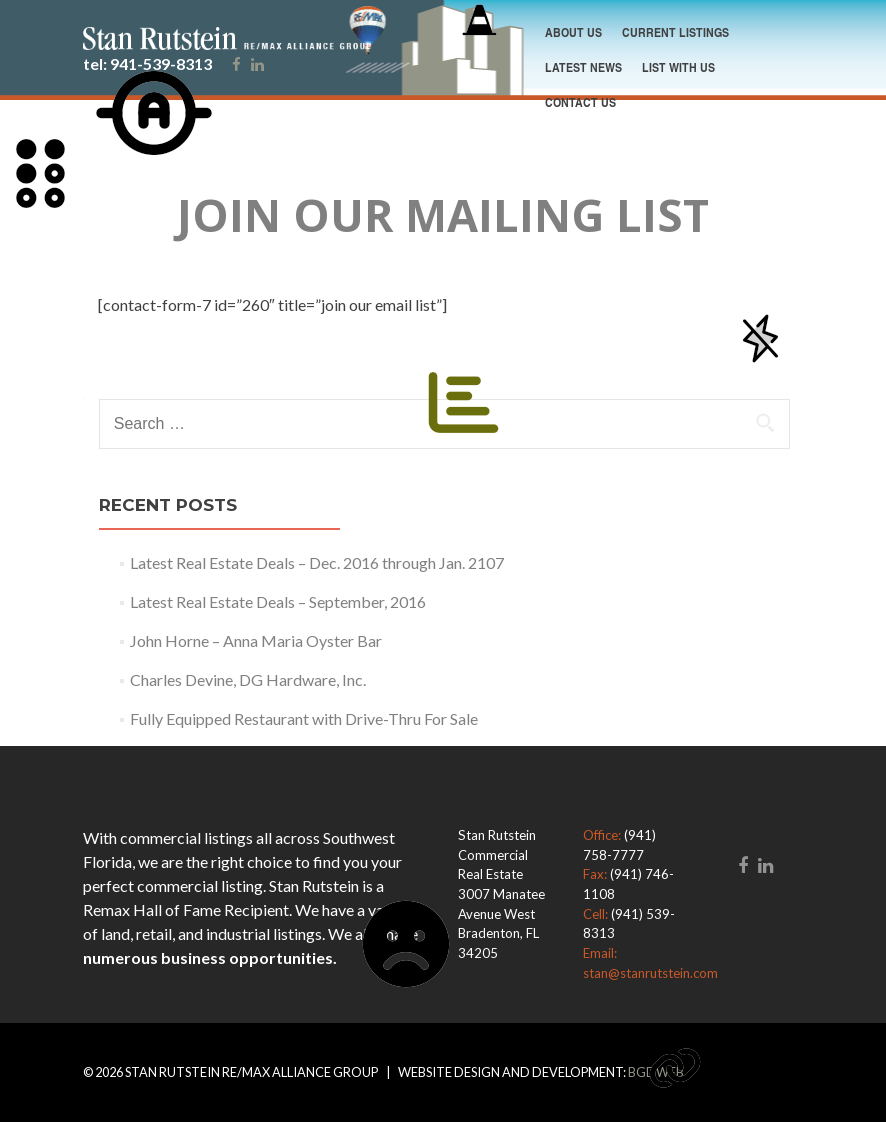 This screenshot has height=1122, width=886. I want to click on disable flash or lightning mode, so click(760, 338).